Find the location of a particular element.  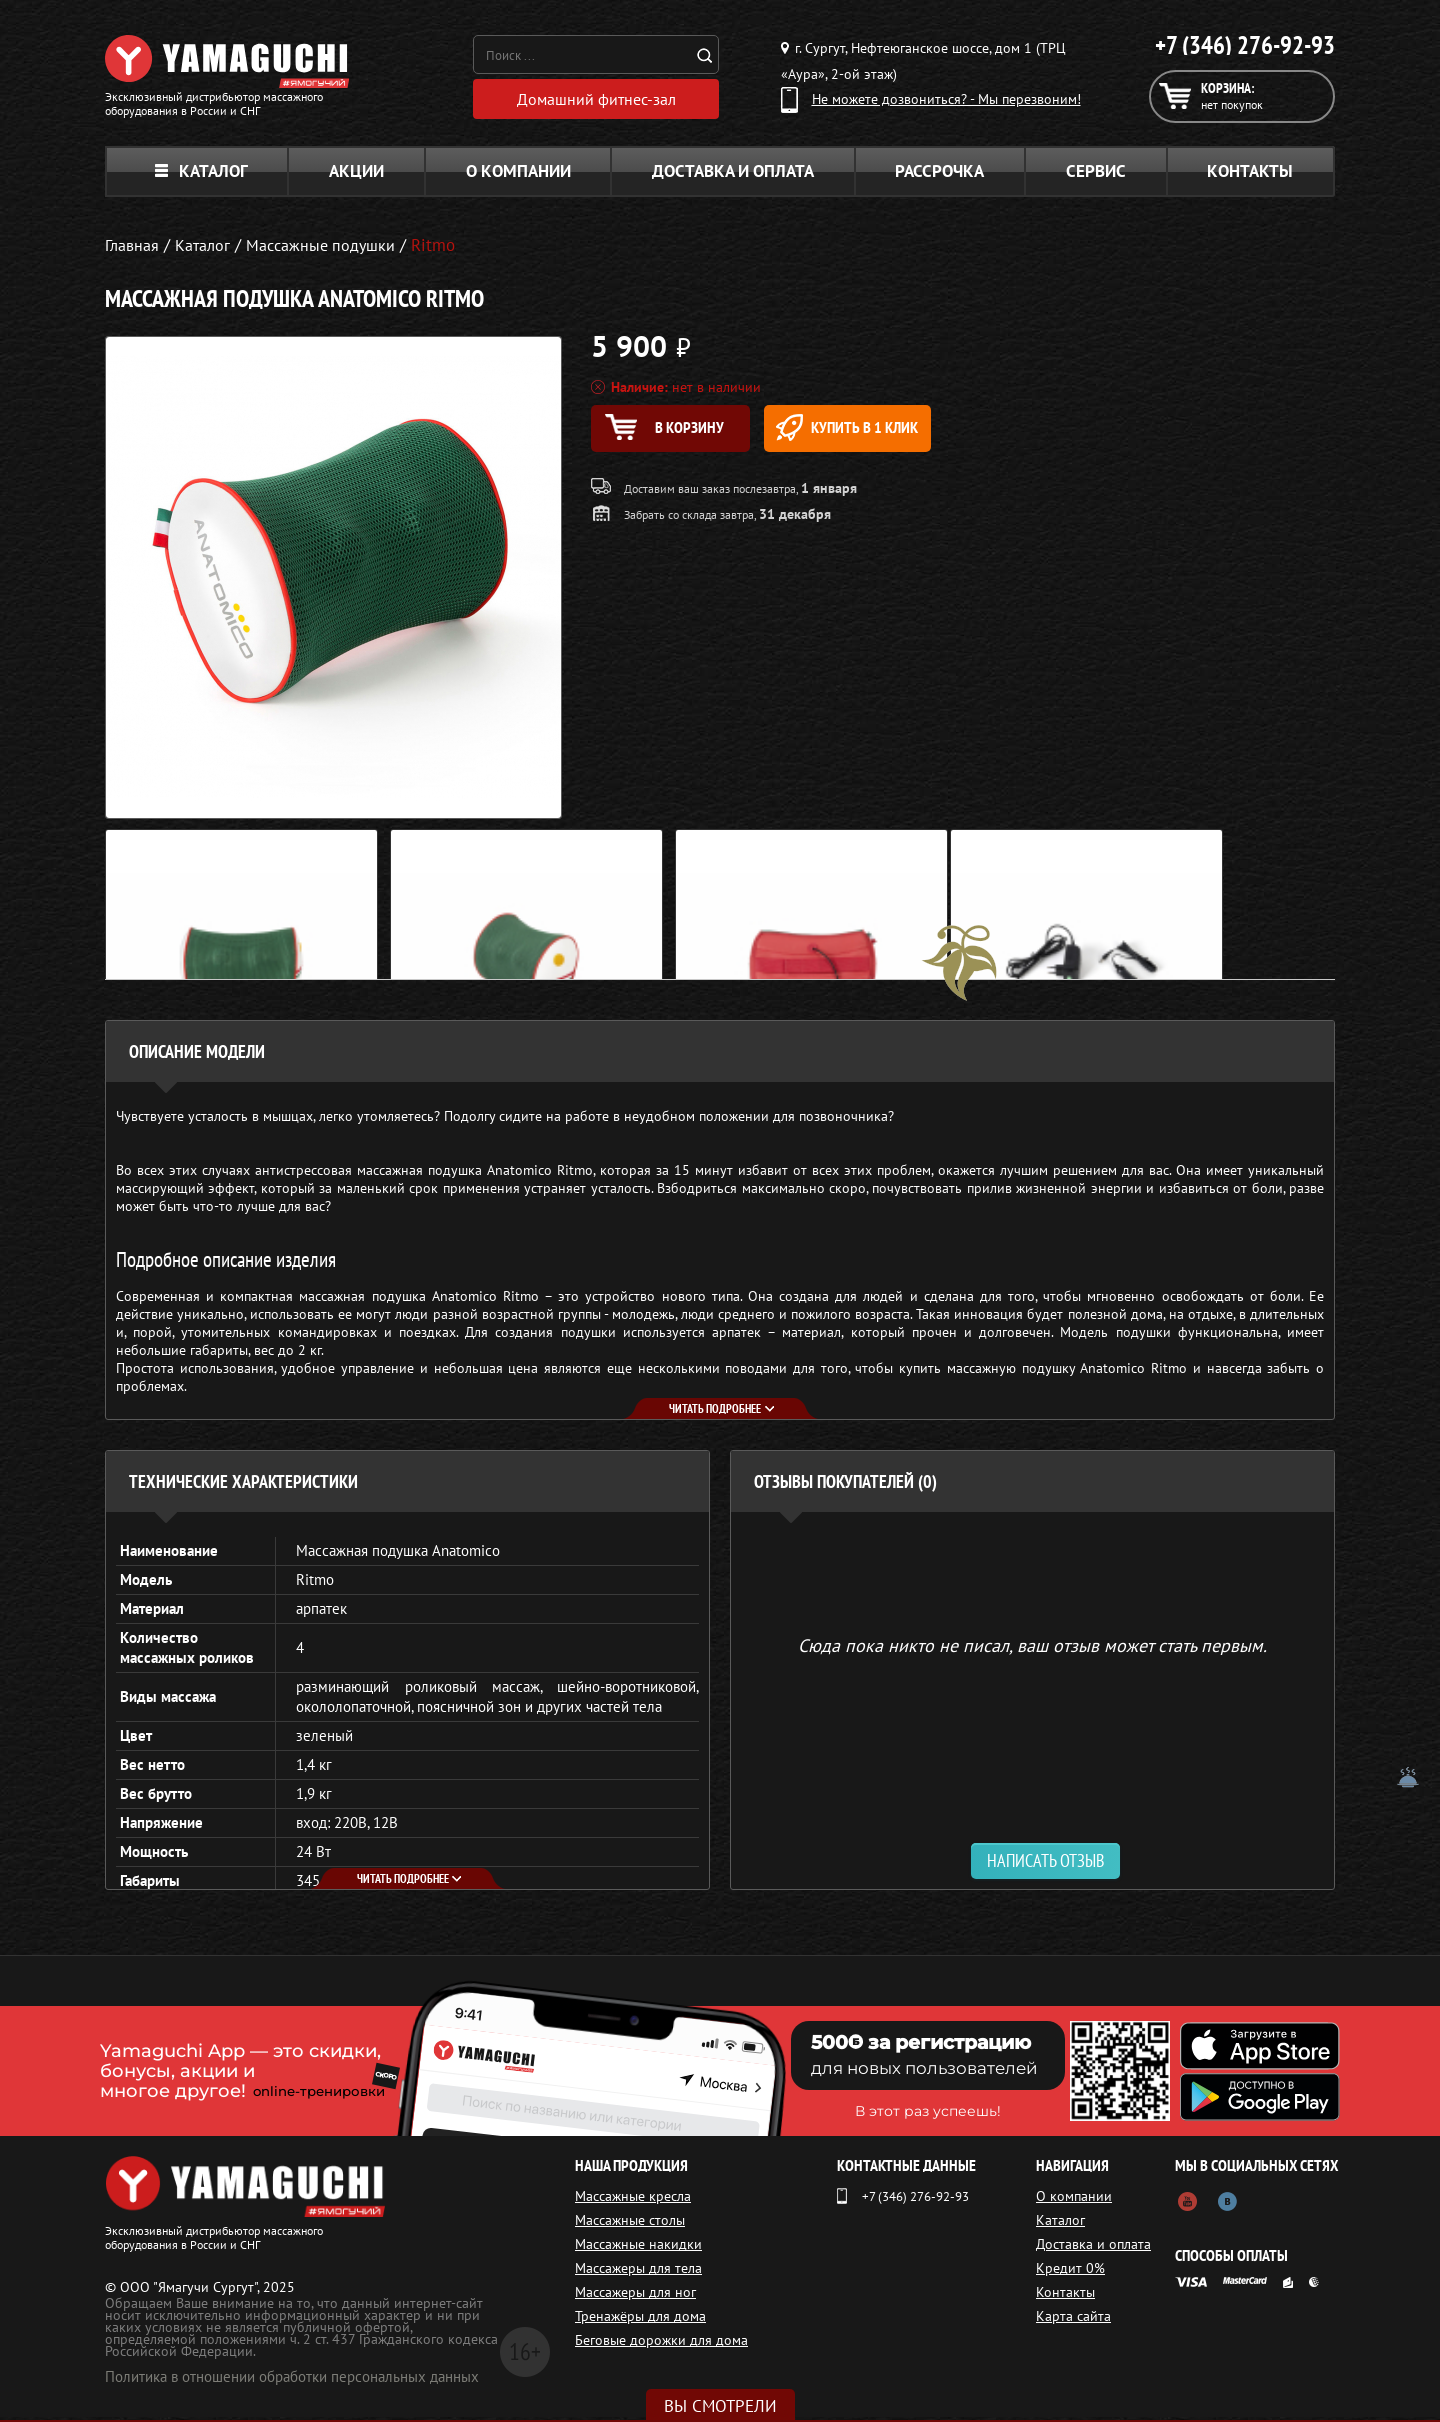

represents plant or nature-related content is located at coordinates (959, 963).